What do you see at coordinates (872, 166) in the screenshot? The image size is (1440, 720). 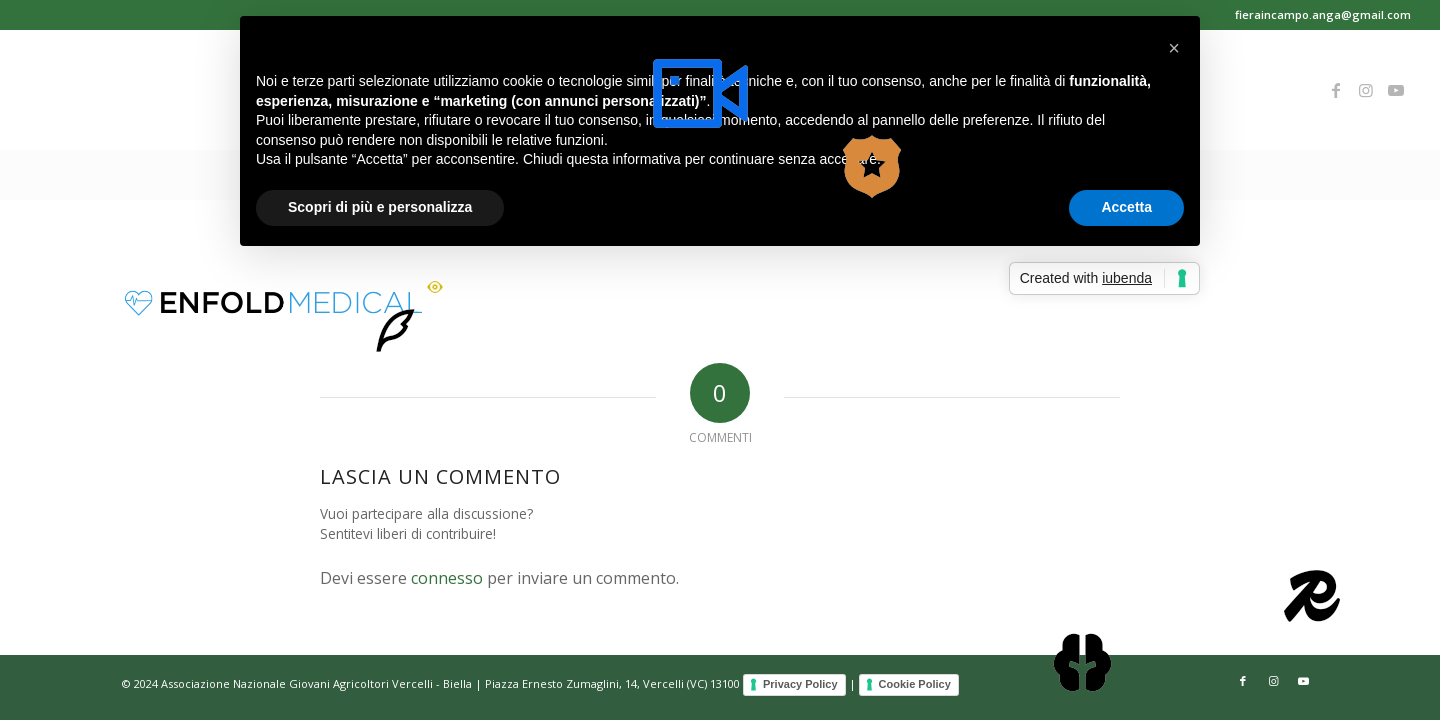 I see `indicates law enforcement or security-related content` at bounding box center [872, 166].